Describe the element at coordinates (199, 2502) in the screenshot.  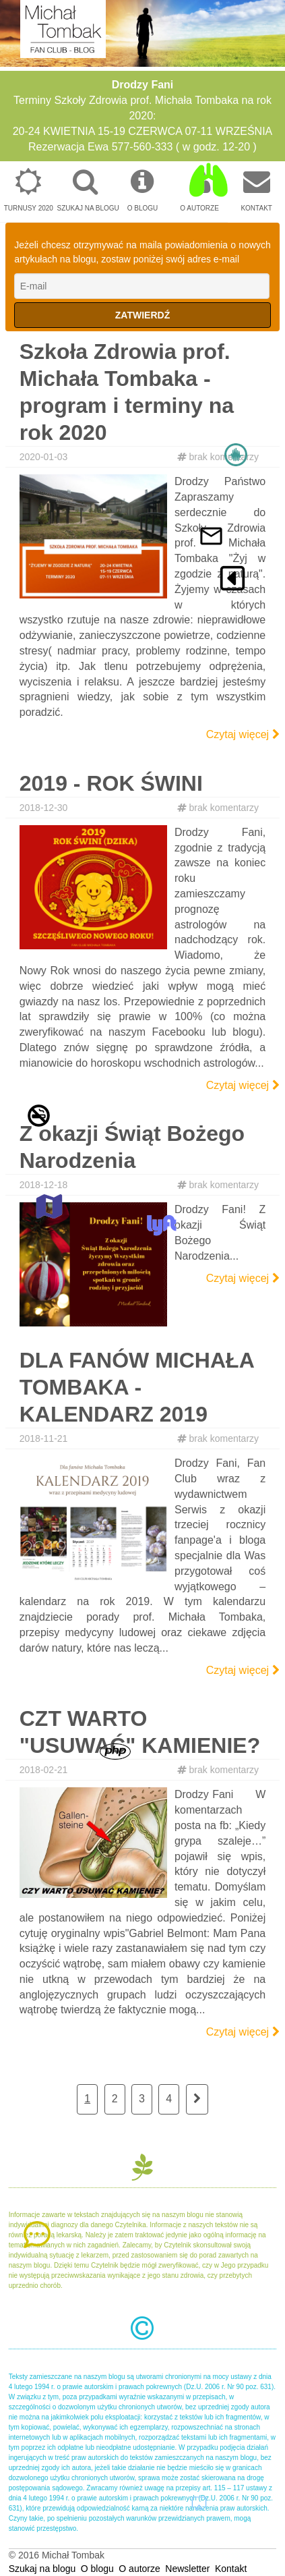
I see `stream content to an external display` at that location.